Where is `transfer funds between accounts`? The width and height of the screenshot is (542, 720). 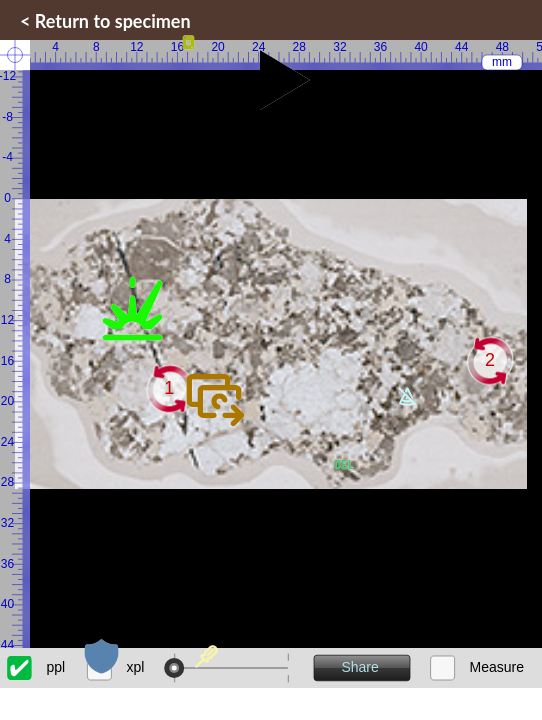 transfer funds between accounts is located at coordinates (214, 396).